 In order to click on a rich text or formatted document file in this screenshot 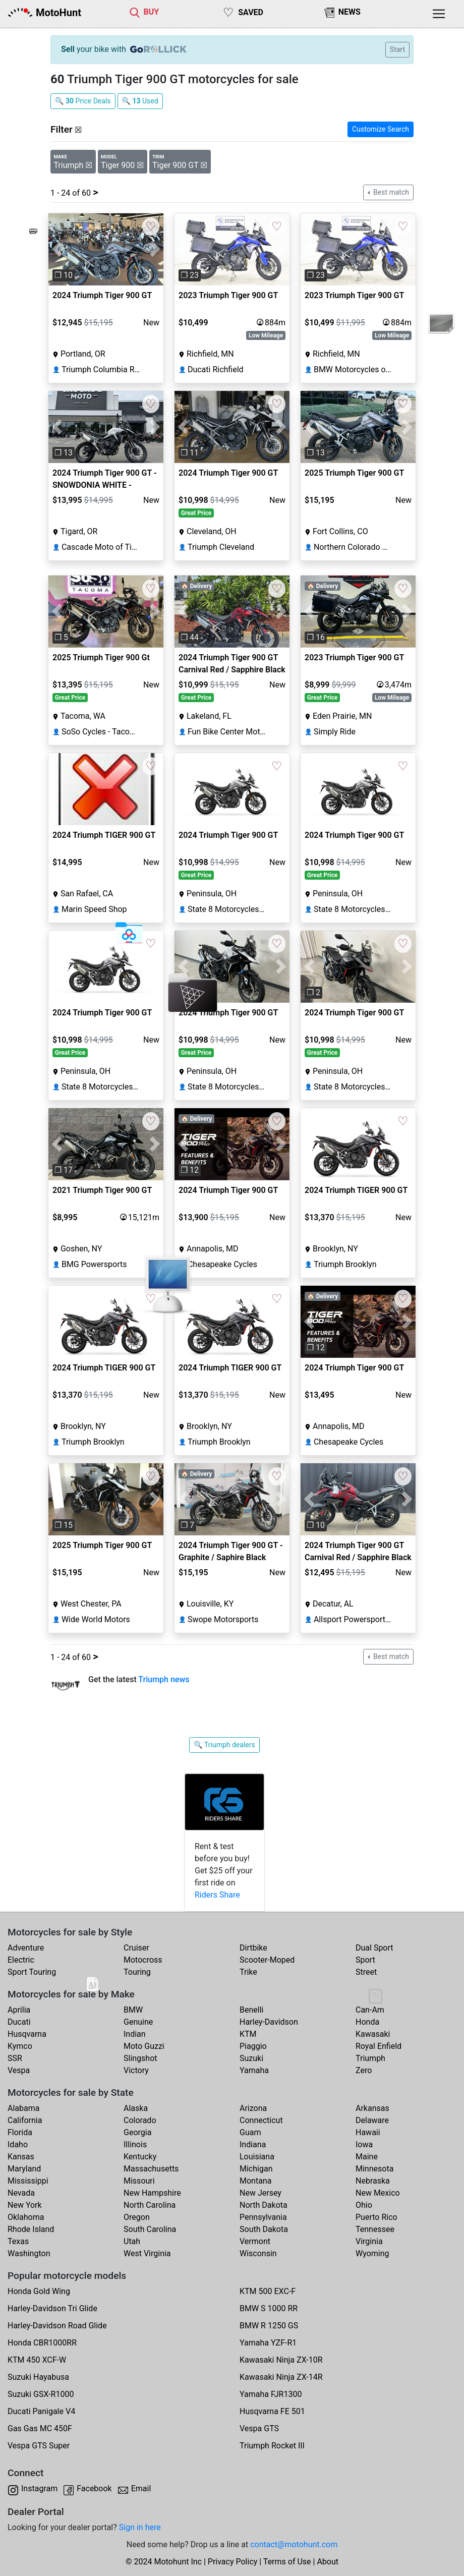, I will do `click(92, 1984)`.